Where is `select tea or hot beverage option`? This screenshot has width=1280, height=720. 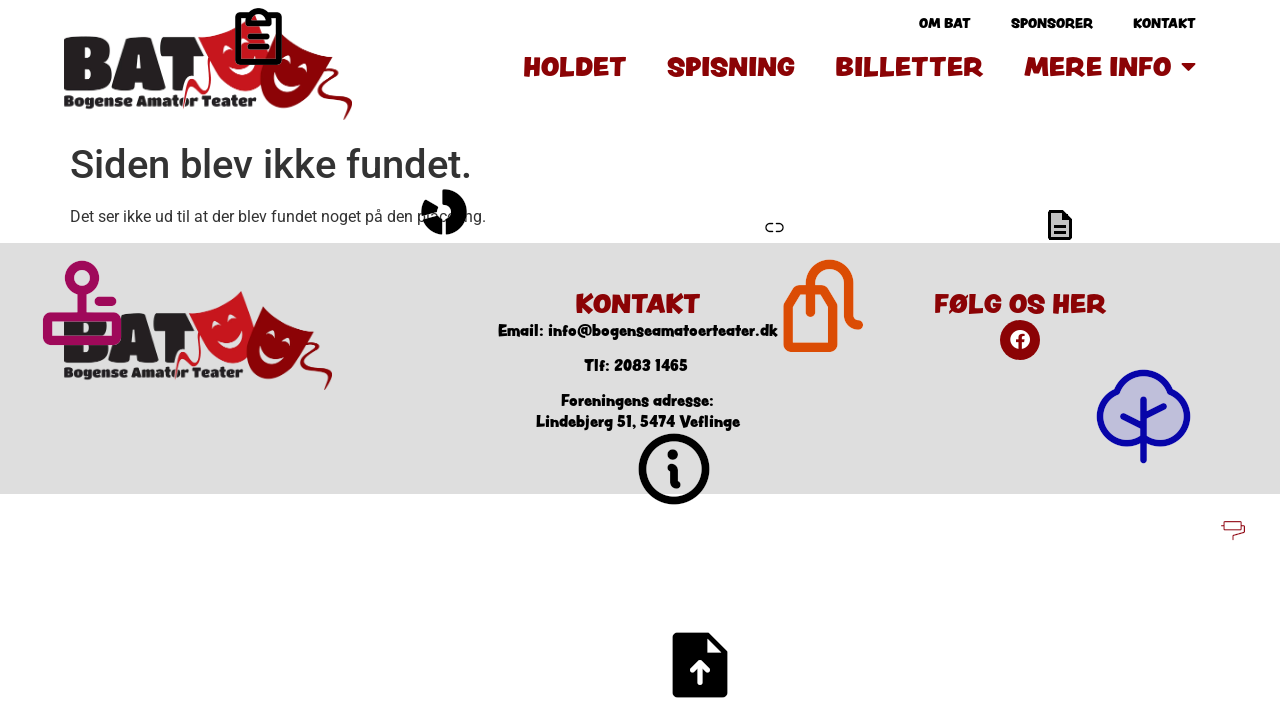
select tea or hot beverage option is located at coordinates (820, 309).